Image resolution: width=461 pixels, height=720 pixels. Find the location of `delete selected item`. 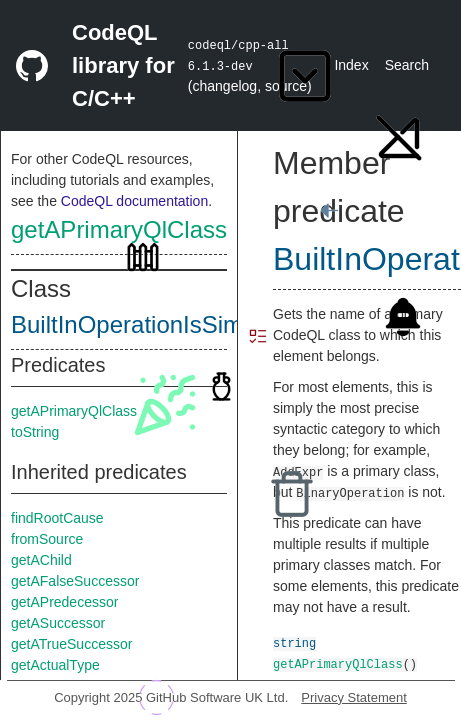

delete selected item is located at coordinates (292, 494).